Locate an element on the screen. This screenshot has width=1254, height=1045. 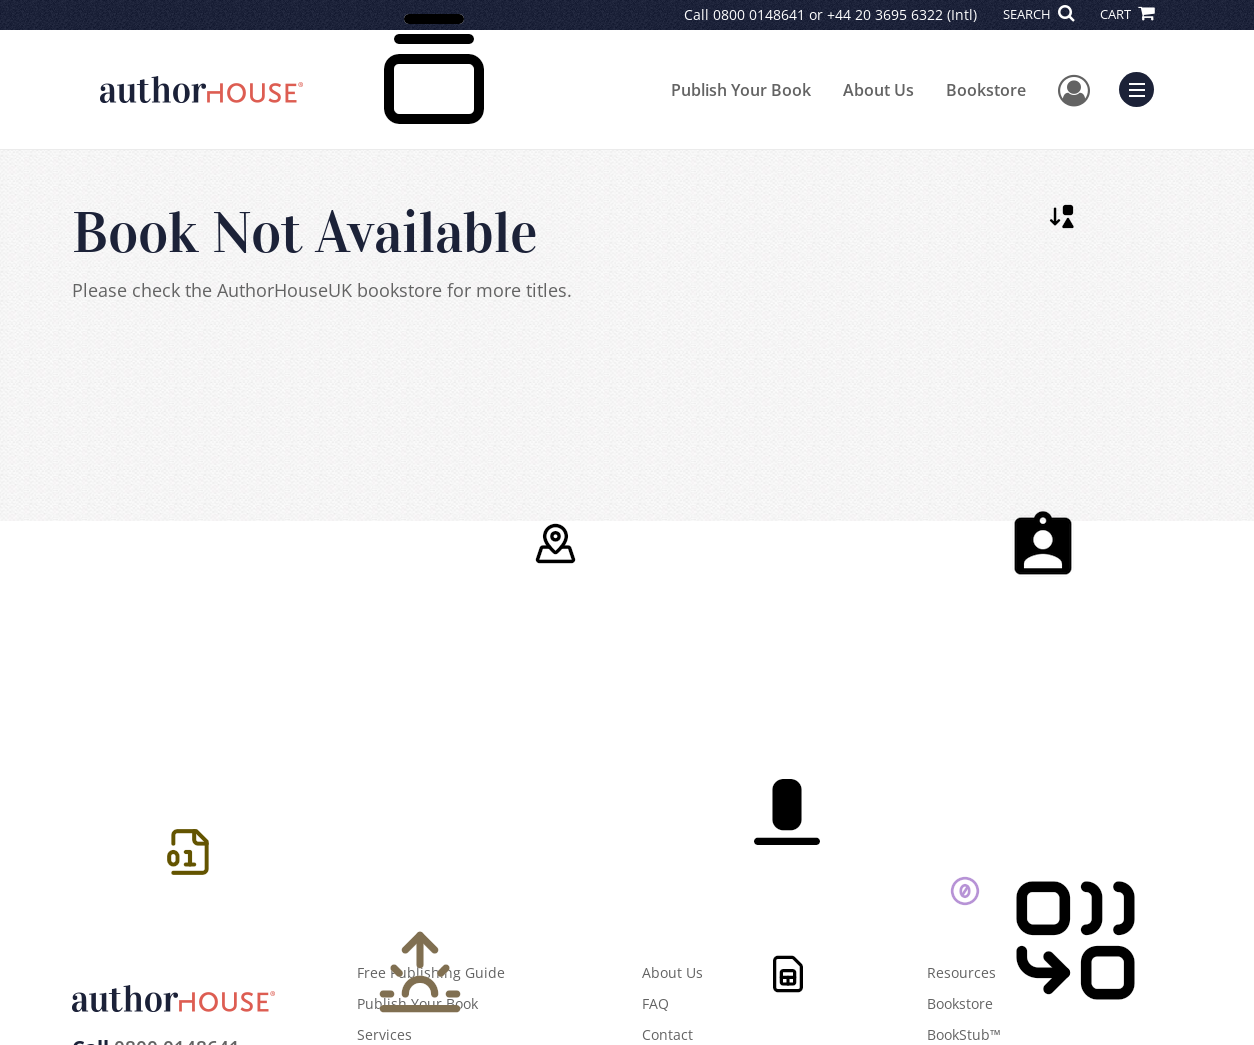
view pinned location on map is located at coordinates (555, 543).